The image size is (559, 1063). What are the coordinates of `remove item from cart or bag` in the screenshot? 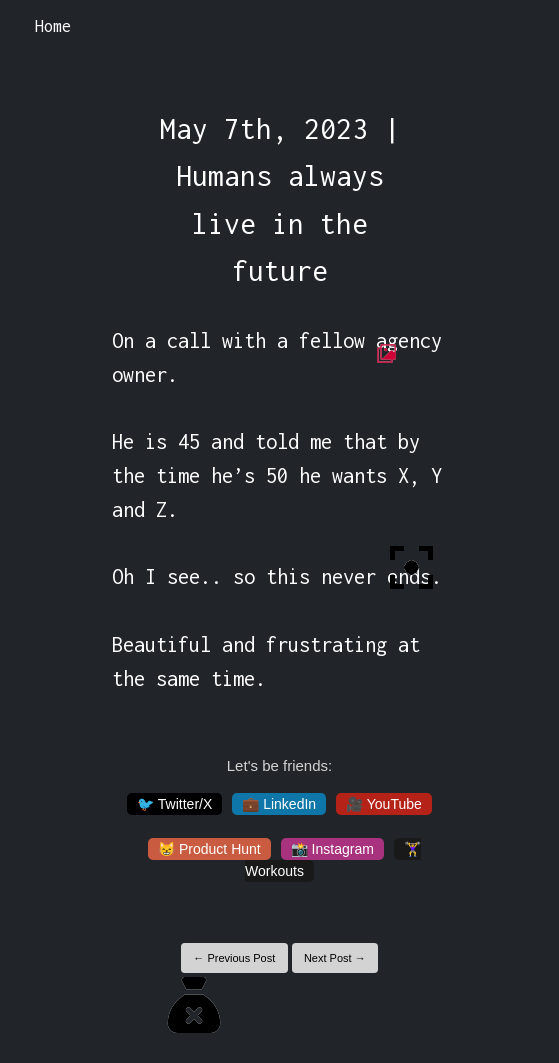 It's located at (194, 1005).